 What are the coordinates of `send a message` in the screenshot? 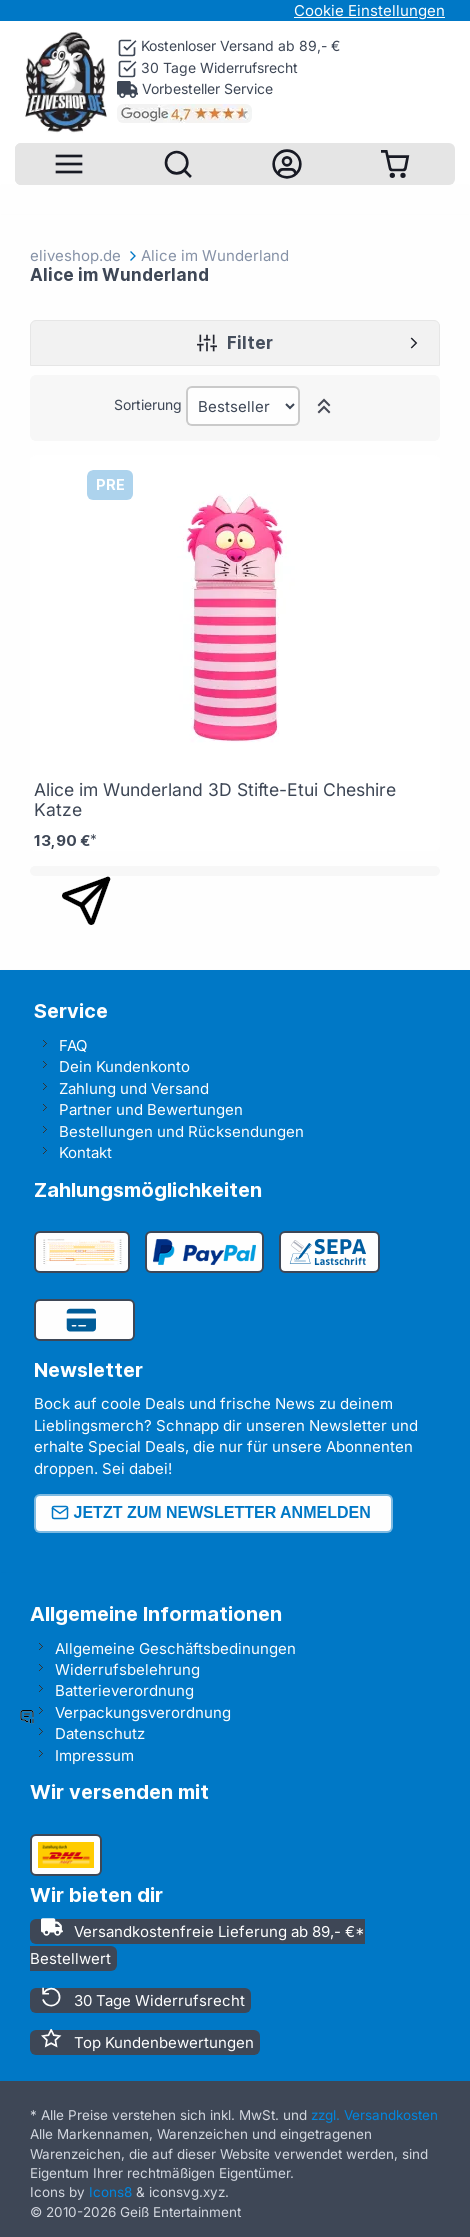 It's located at (86, 900).